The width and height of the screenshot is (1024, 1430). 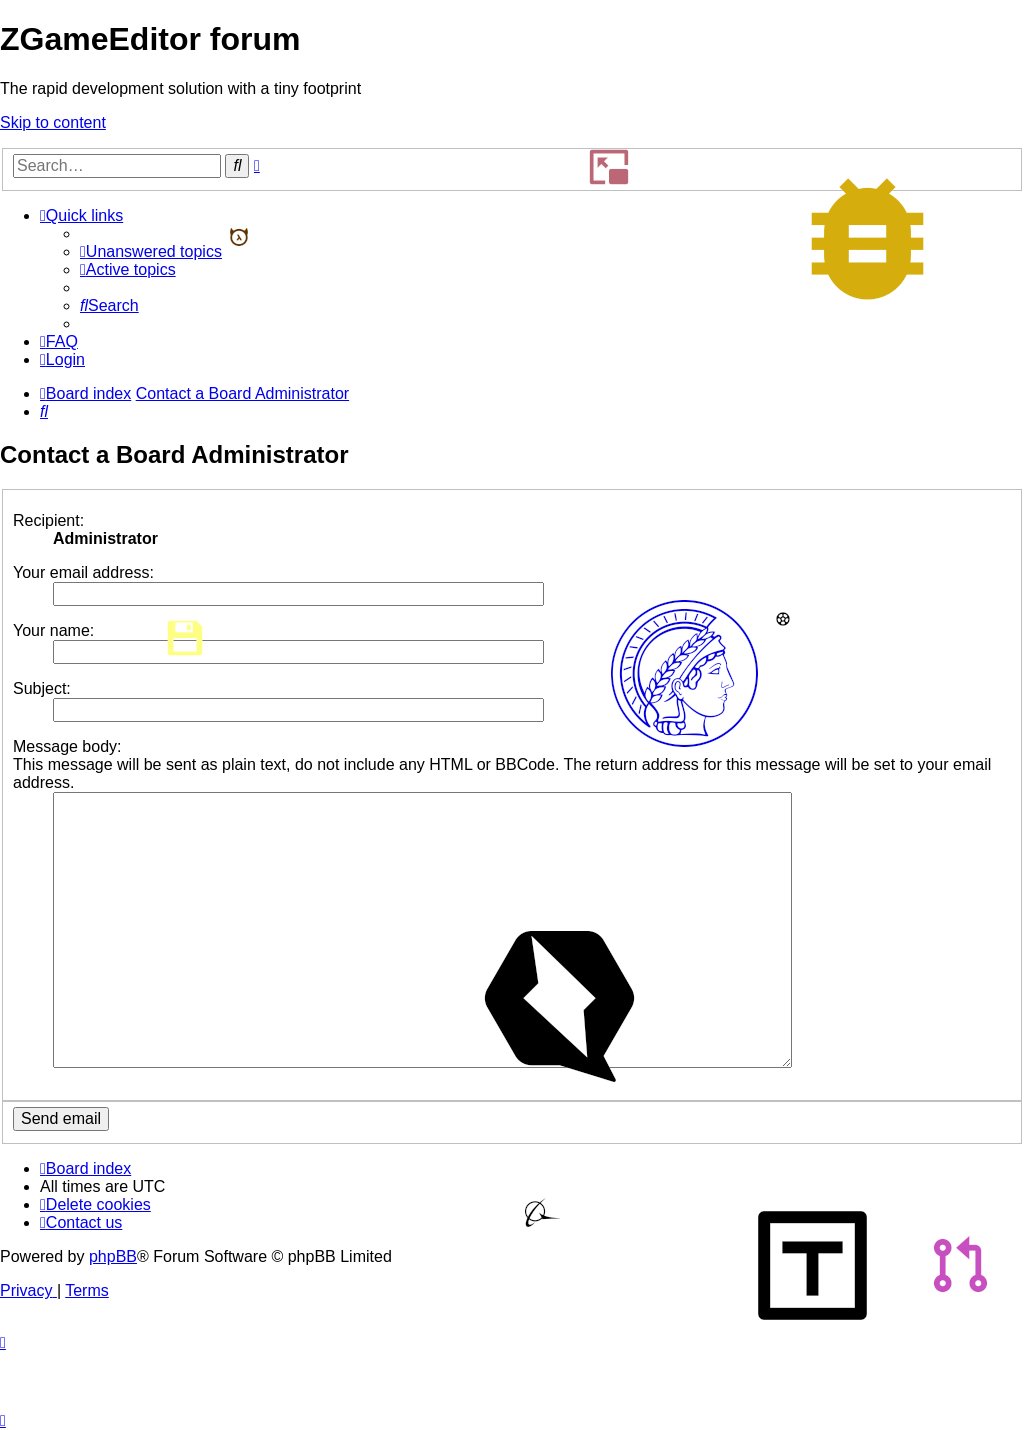 I want to click on view or create a git pull request, so click(x=960, y=1265).